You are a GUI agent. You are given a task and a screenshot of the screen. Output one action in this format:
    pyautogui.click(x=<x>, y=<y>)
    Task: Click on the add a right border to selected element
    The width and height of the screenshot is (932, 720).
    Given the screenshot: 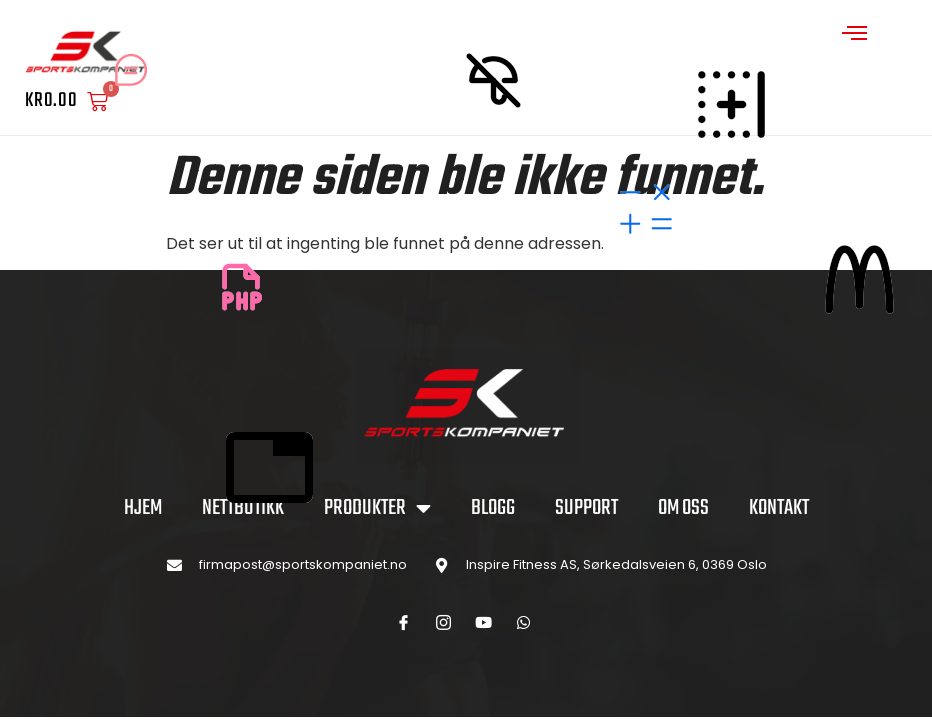 What is the action you would take?
    pyautogui.click(x=731, y=104)
    